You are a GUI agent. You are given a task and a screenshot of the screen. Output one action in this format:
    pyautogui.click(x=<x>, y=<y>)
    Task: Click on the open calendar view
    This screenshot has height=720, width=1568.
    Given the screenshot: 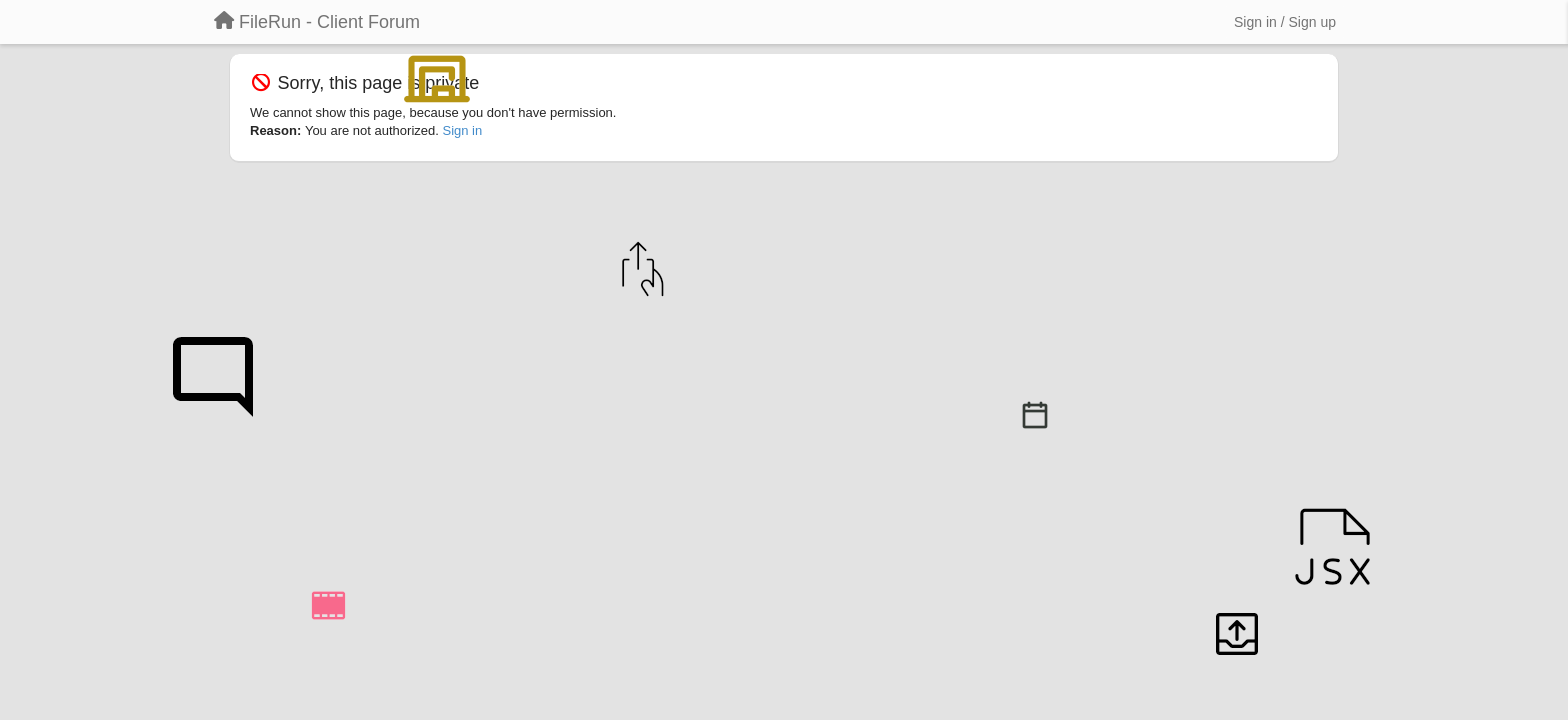 What is the action you would take?
    pyautogui.click(x=1035, y=416)
    